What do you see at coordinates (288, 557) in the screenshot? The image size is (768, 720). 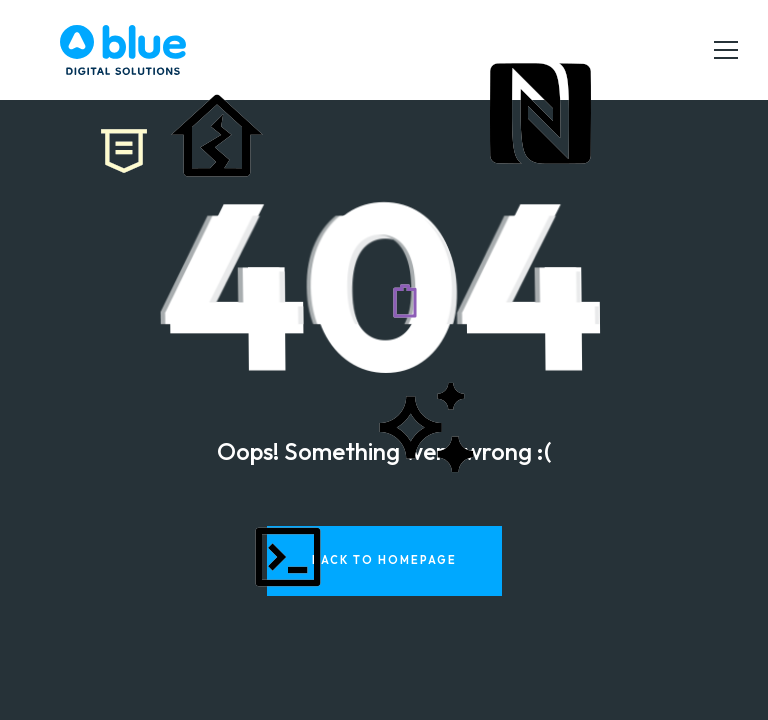 I see `open terminal or command line interface` at bounding box center [288, 557].